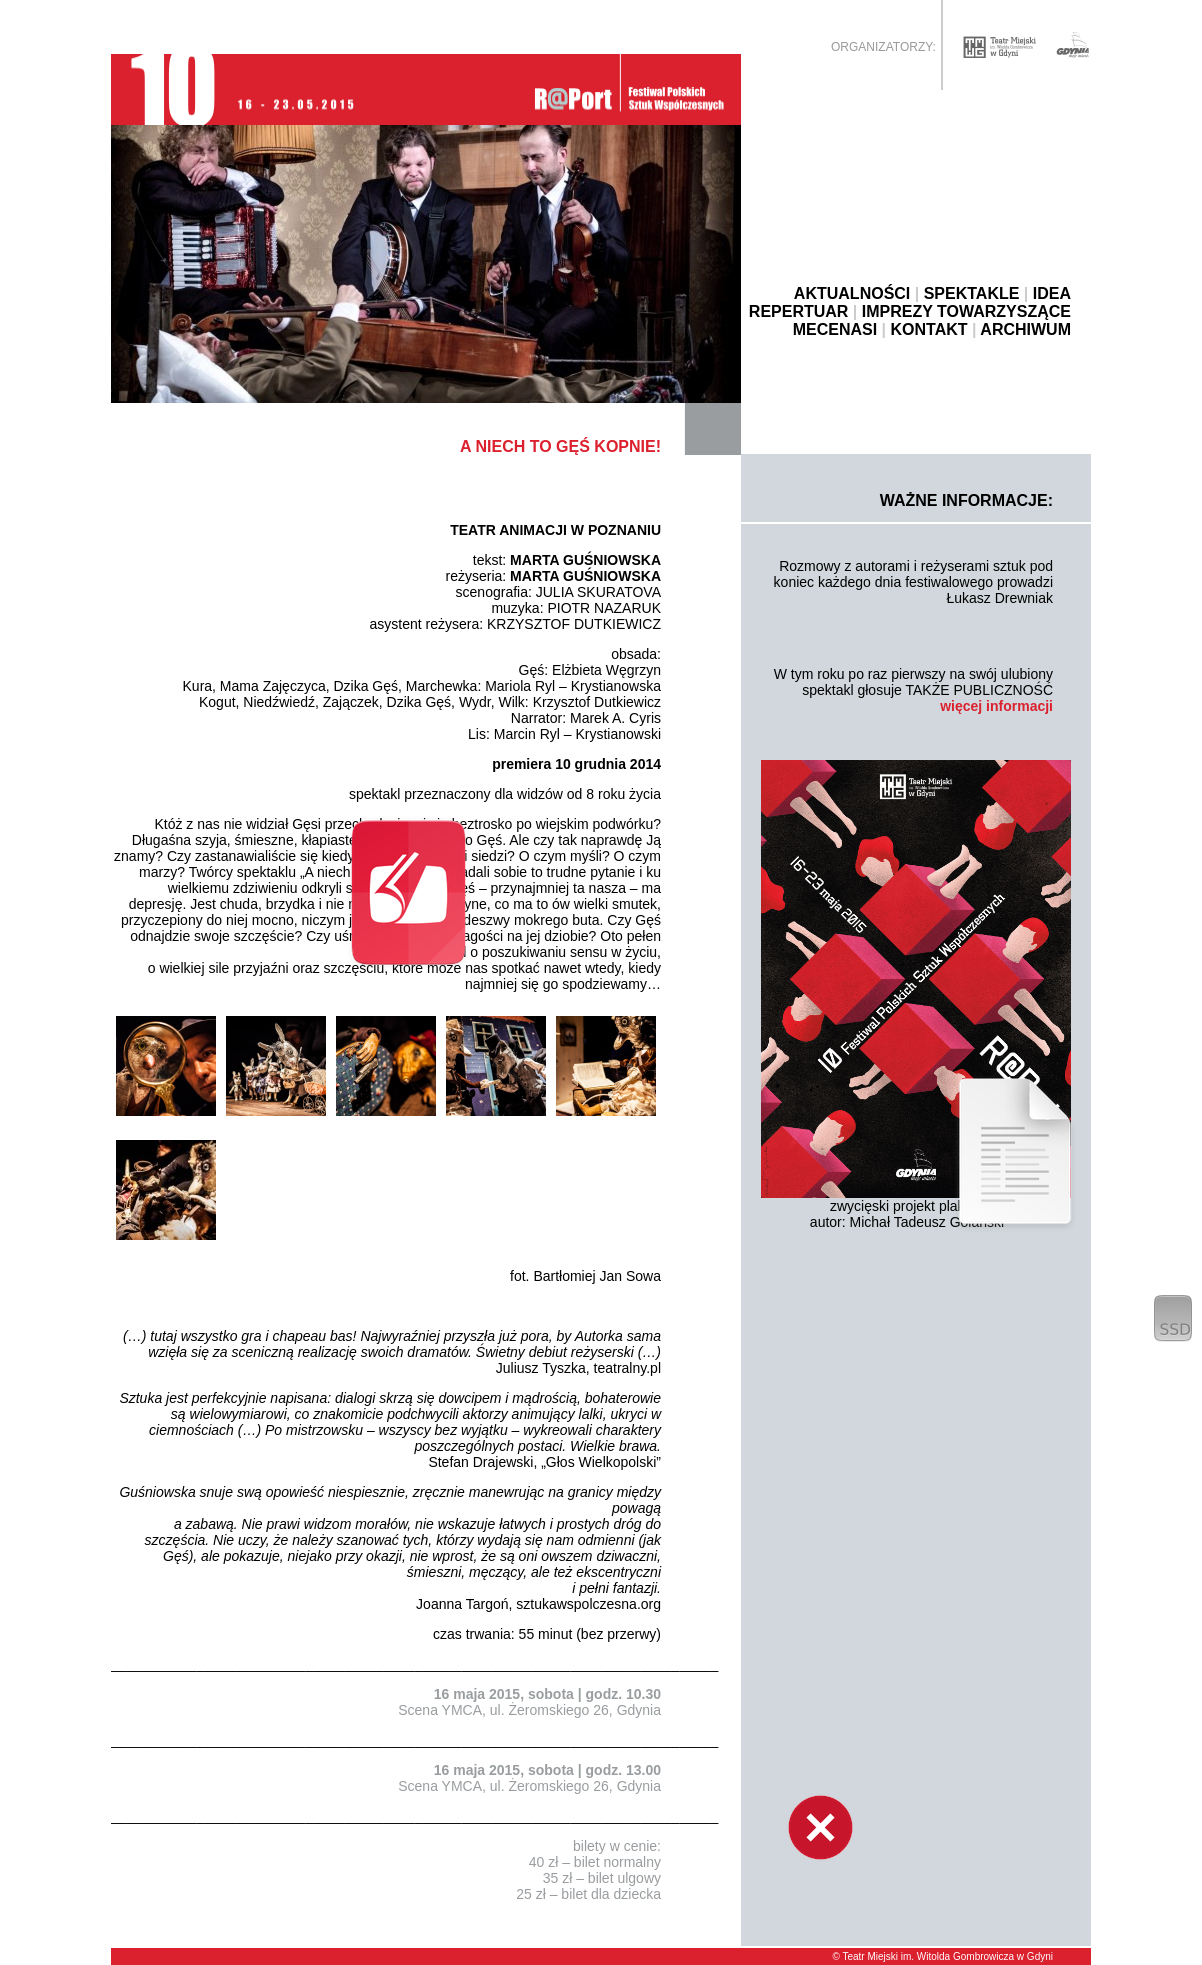 The width and height of the screenshot is (1202, 1965). Describe the element at coordinates (820, 1827) in the screenshot. I see `close the current window or dialog` at that location.